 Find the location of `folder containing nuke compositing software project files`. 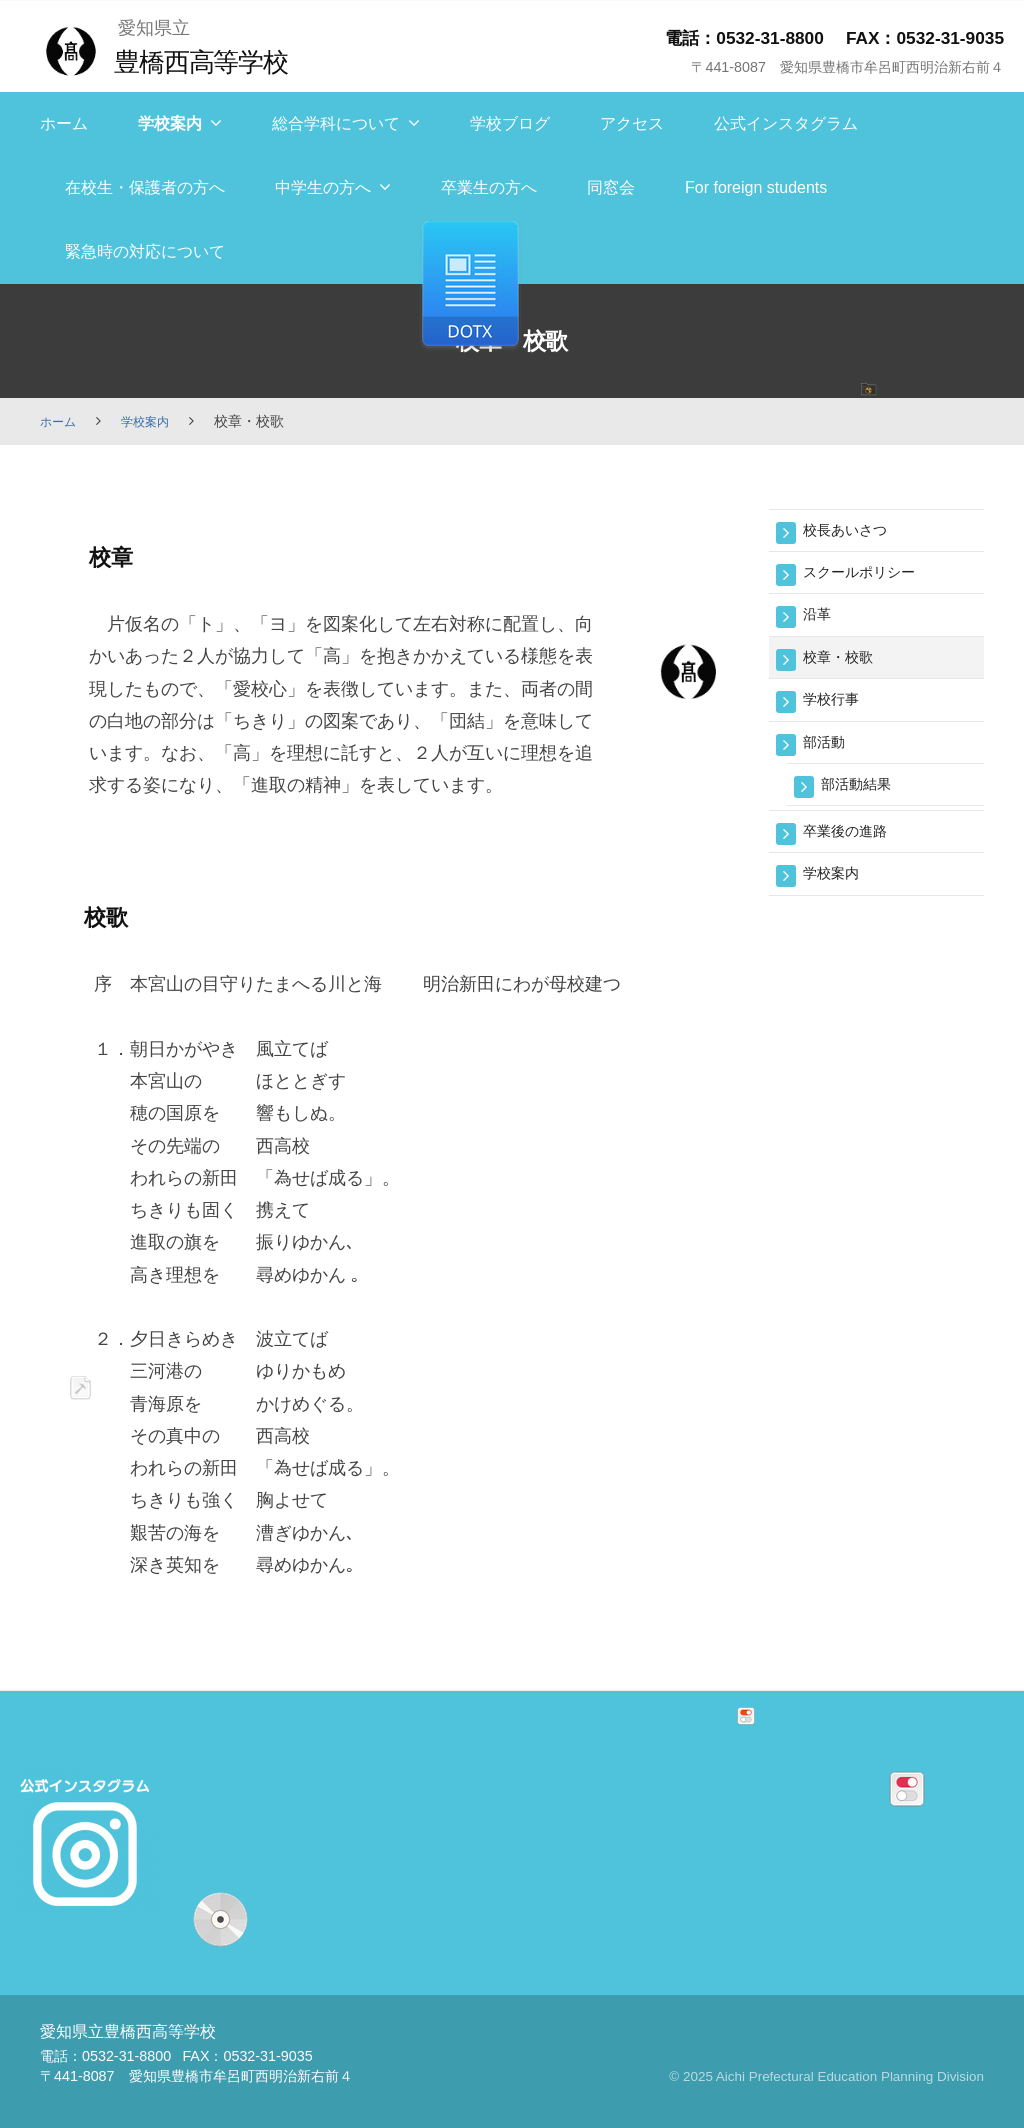

folder containing nuke compositing software project files is located at coordinates (868, 389).